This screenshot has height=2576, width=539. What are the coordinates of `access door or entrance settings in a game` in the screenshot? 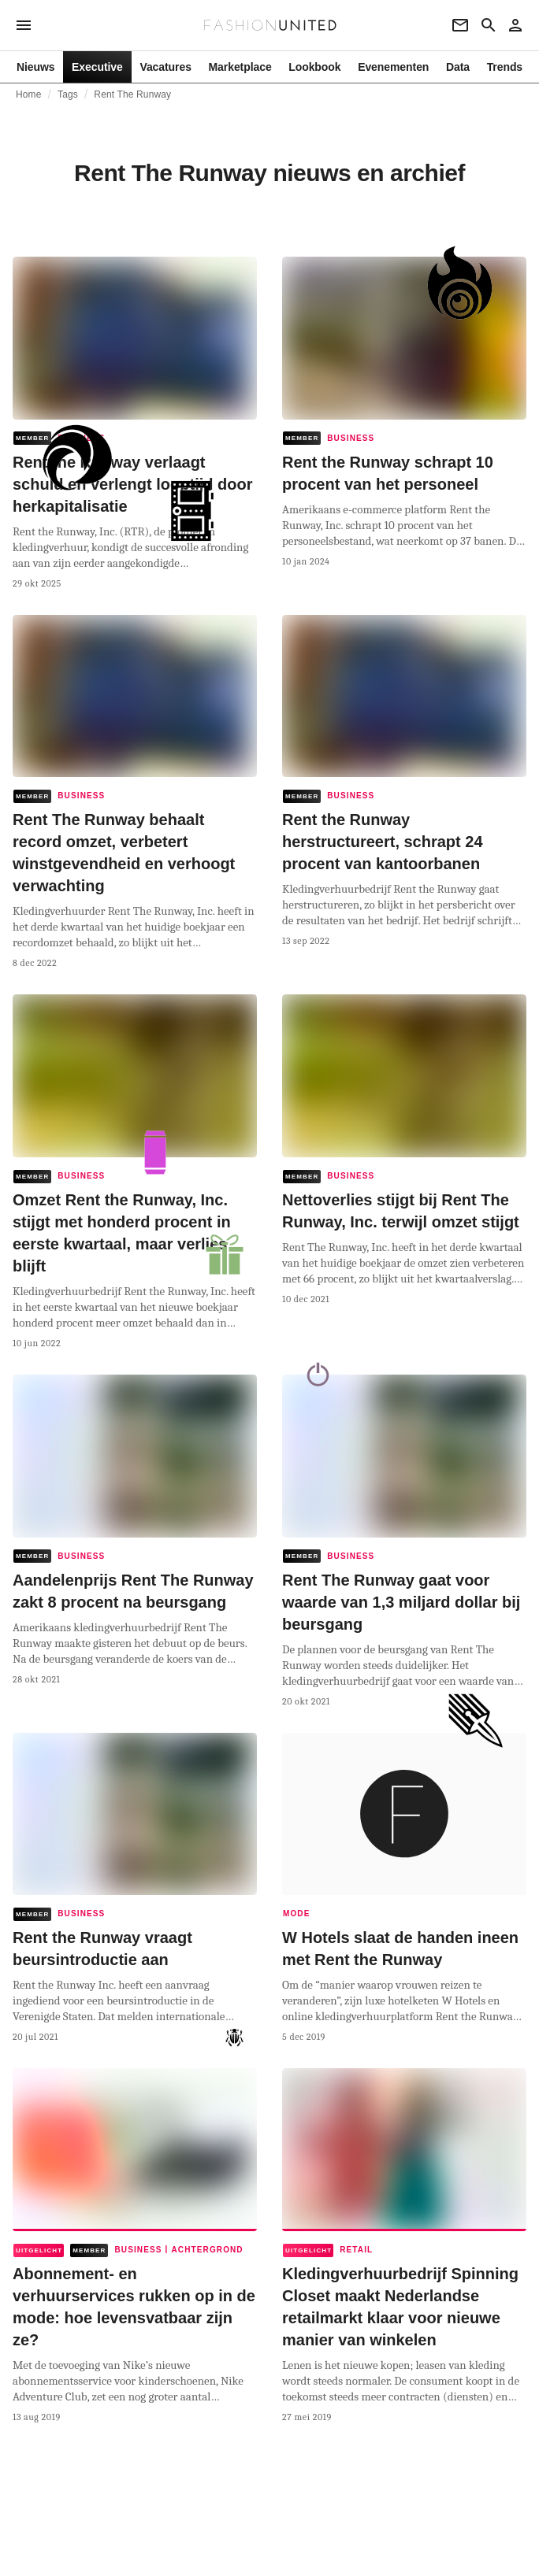 It's located at (192, 511).